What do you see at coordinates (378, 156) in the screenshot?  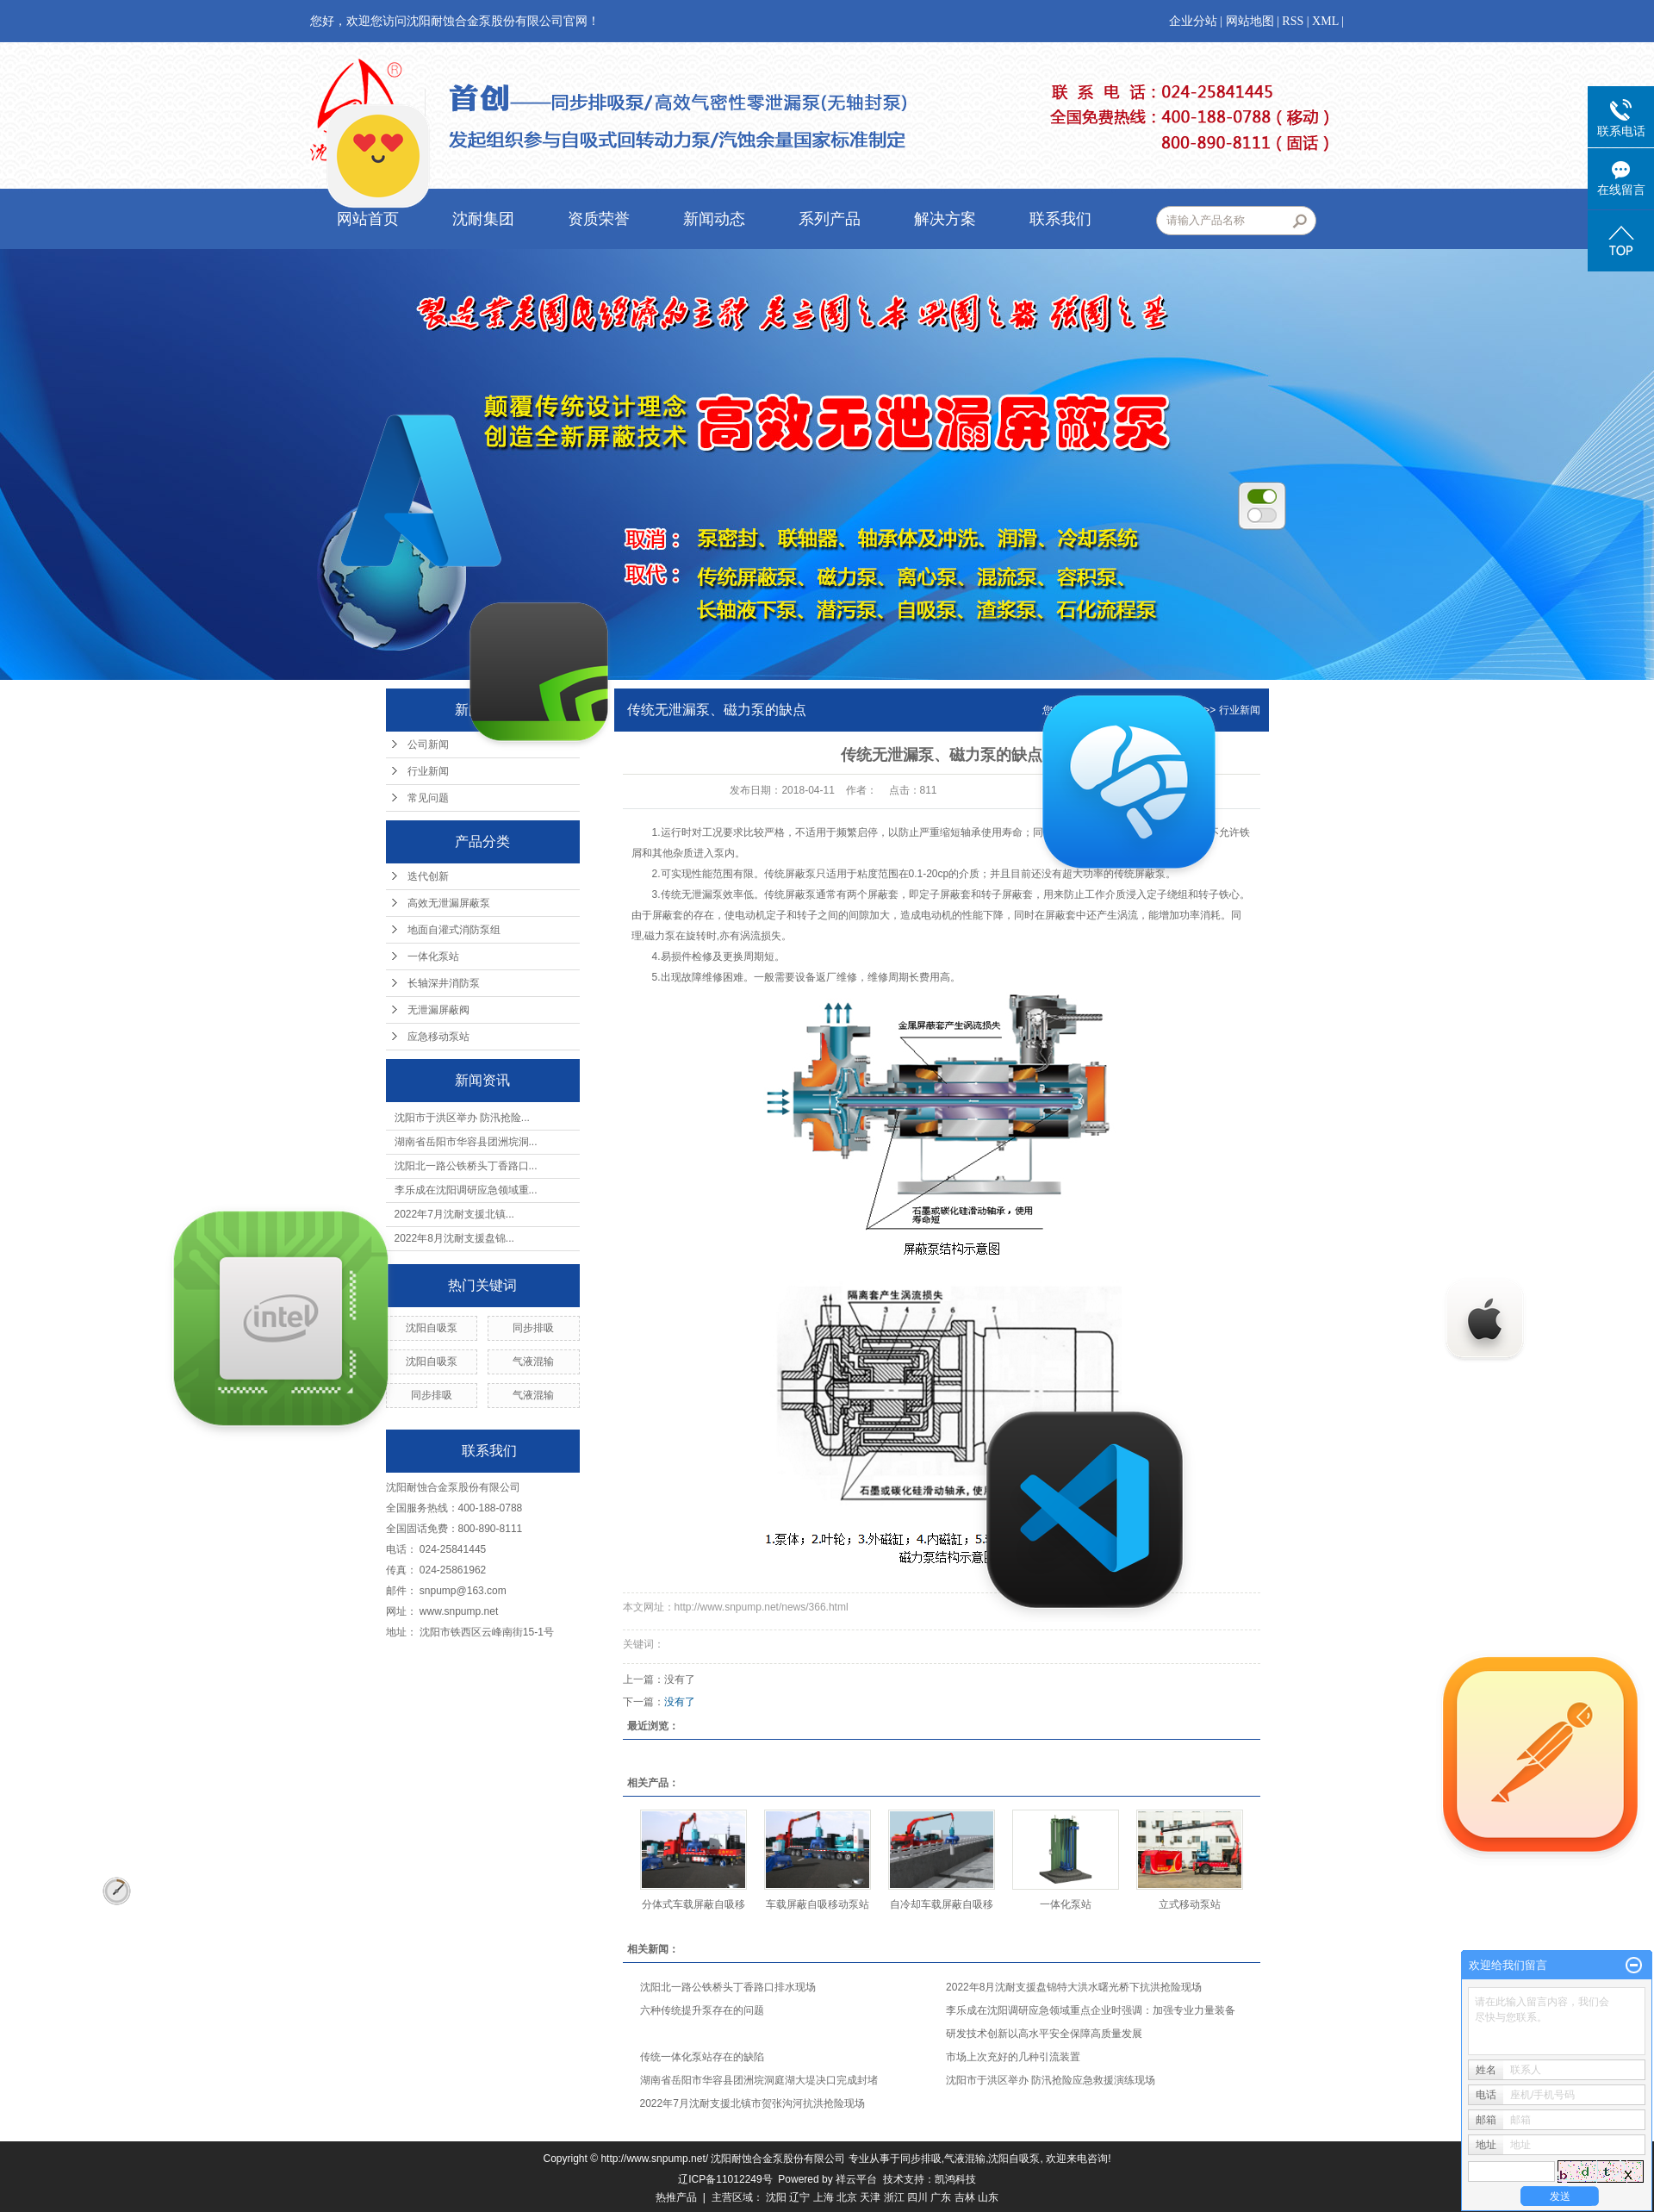 I see `access social features in the software center` at bounding box center [378, 156].